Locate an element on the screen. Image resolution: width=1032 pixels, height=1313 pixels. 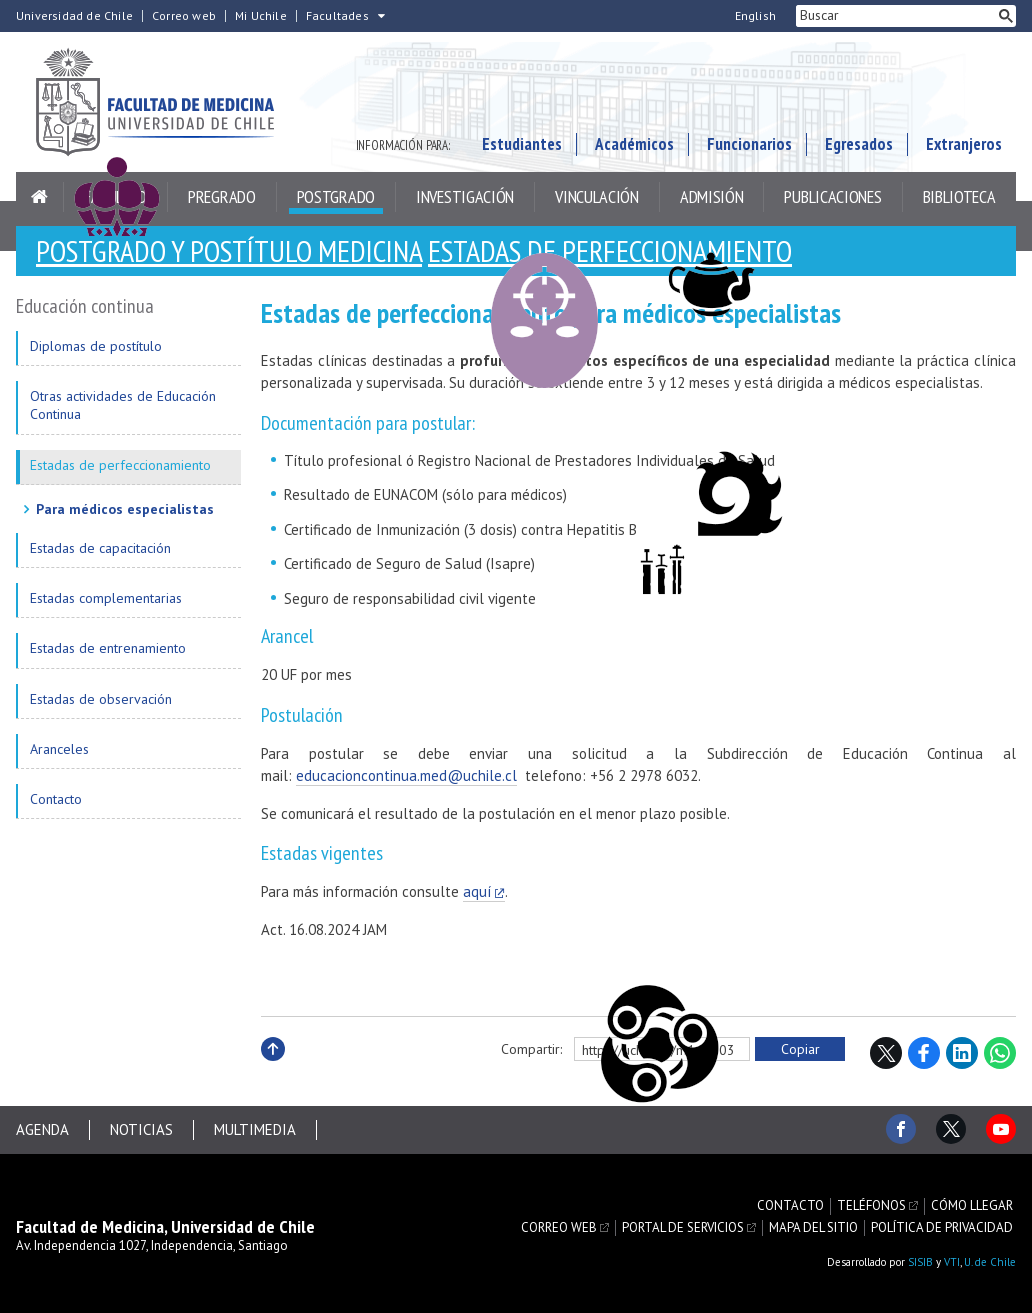
represents a nature or plant-based ability in a game is located at coordinates (739, 493).